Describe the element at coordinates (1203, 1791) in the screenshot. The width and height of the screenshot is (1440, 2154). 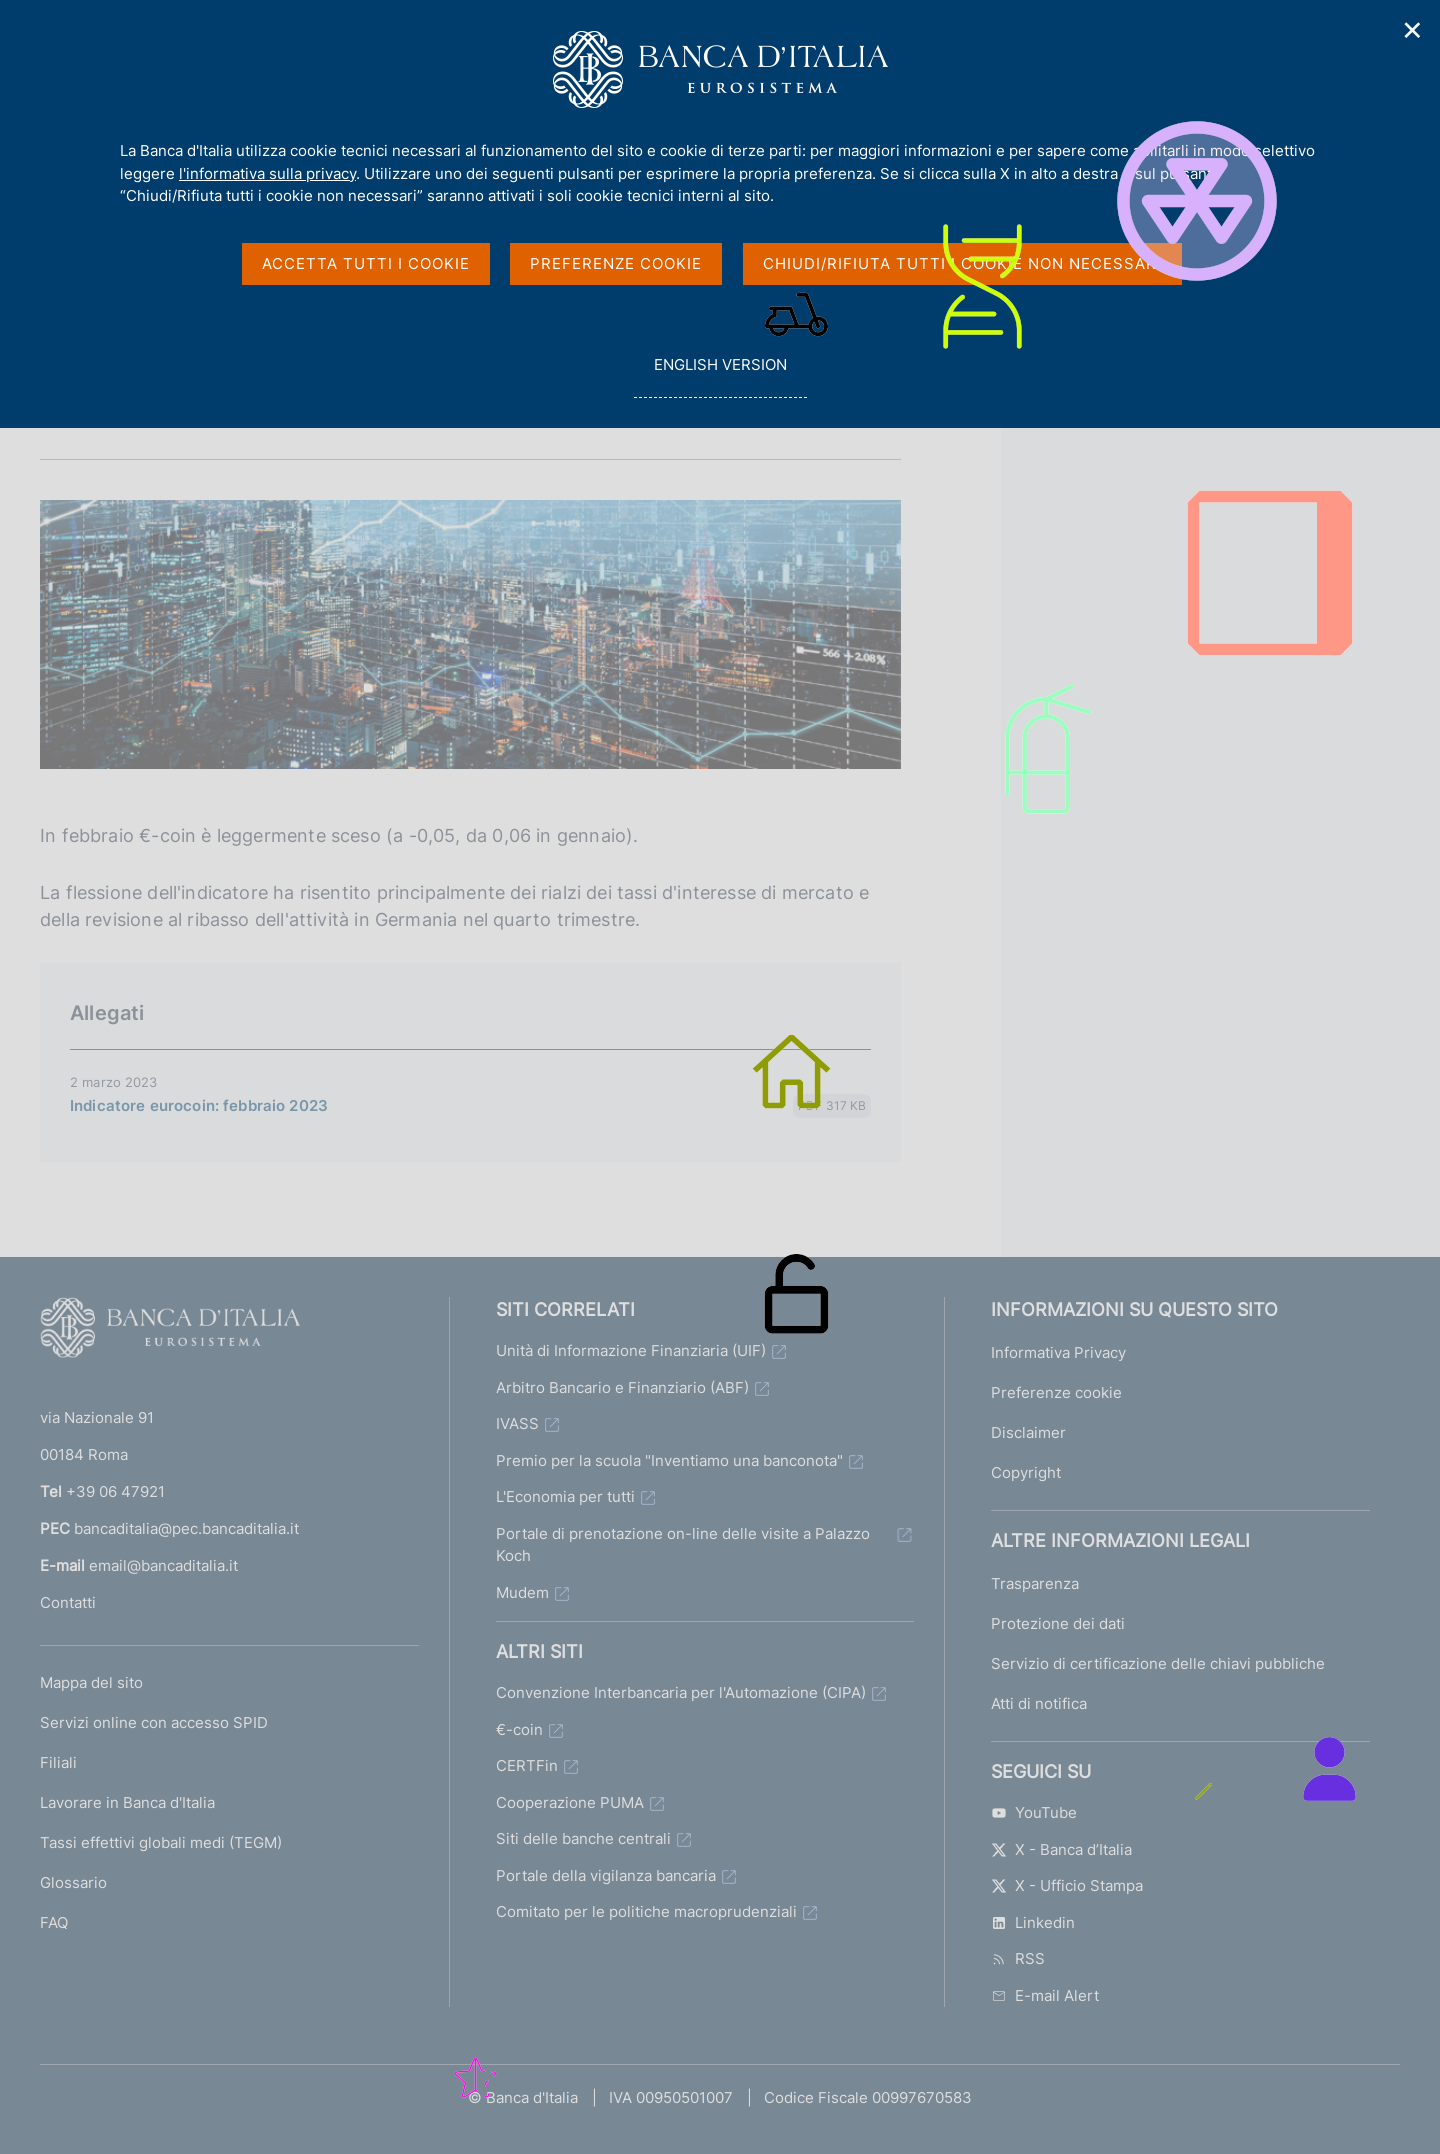
I see `edit content or text` at that location.